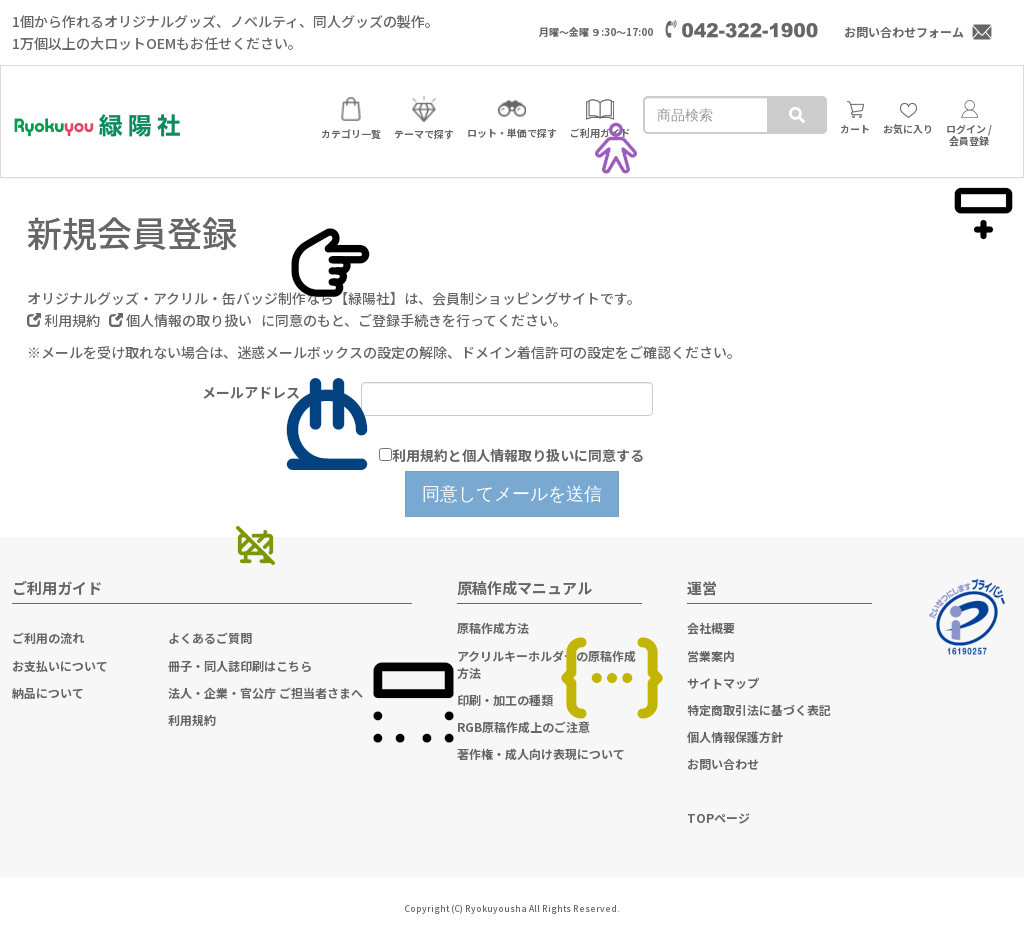  I want to click on view your profile, so click(616, 149).